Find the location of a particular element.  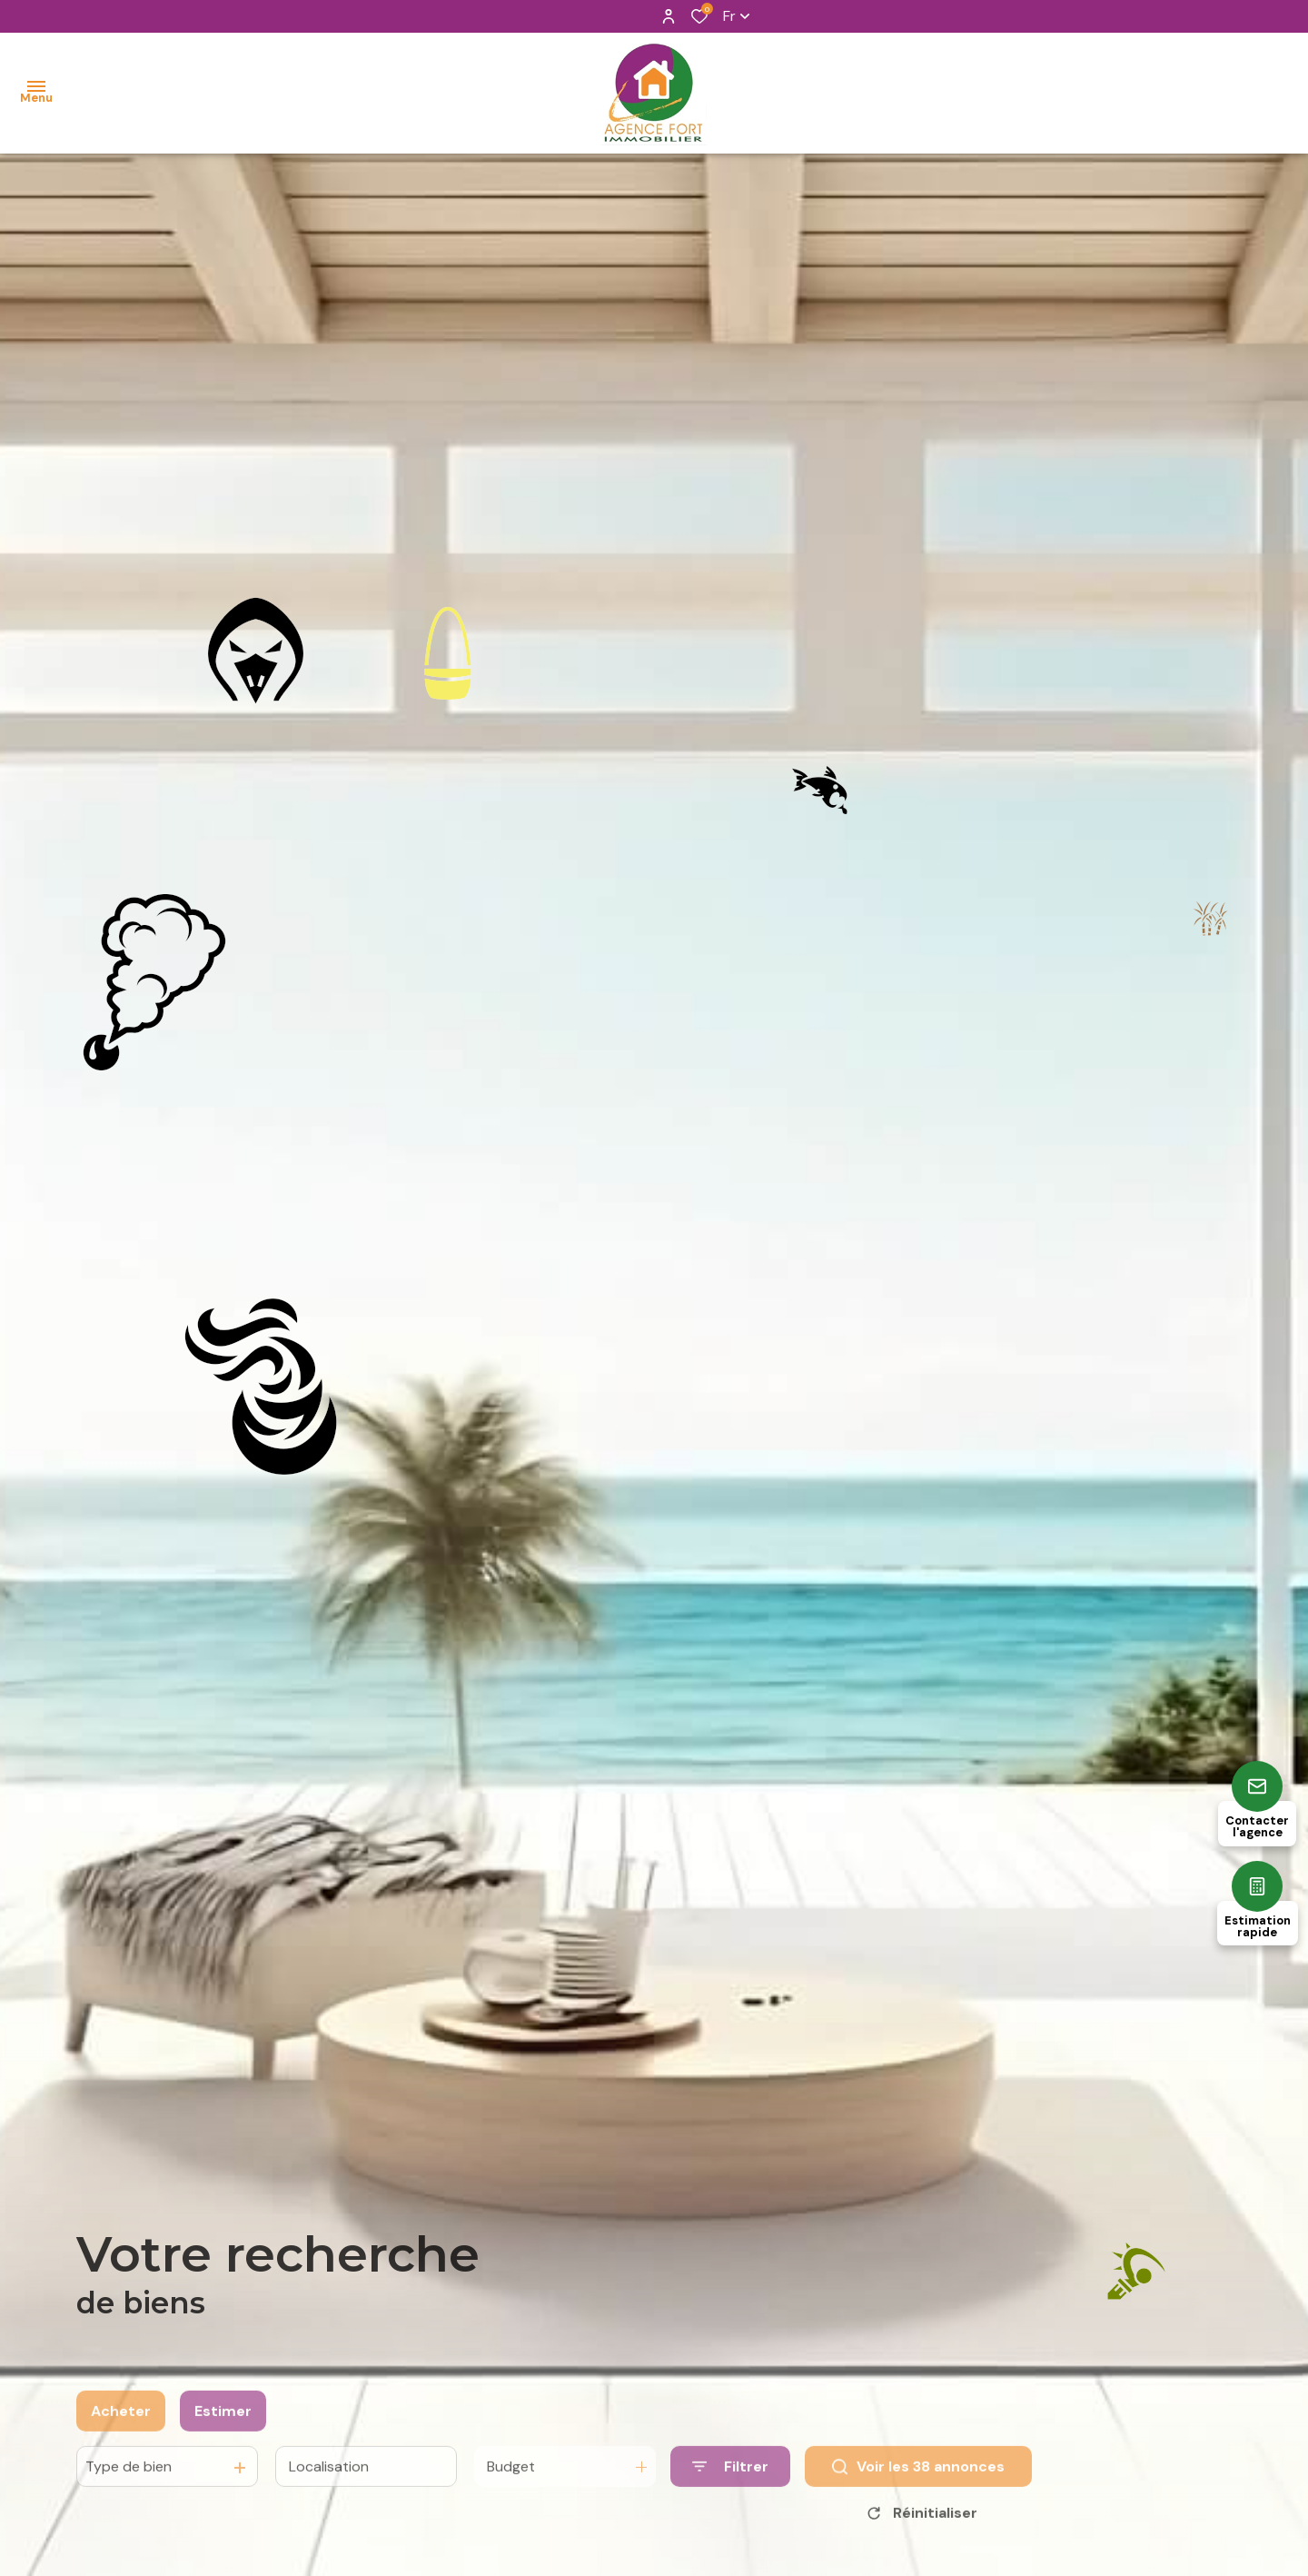

activate smoke bomb ability in game is located at coordinates (154, 982).